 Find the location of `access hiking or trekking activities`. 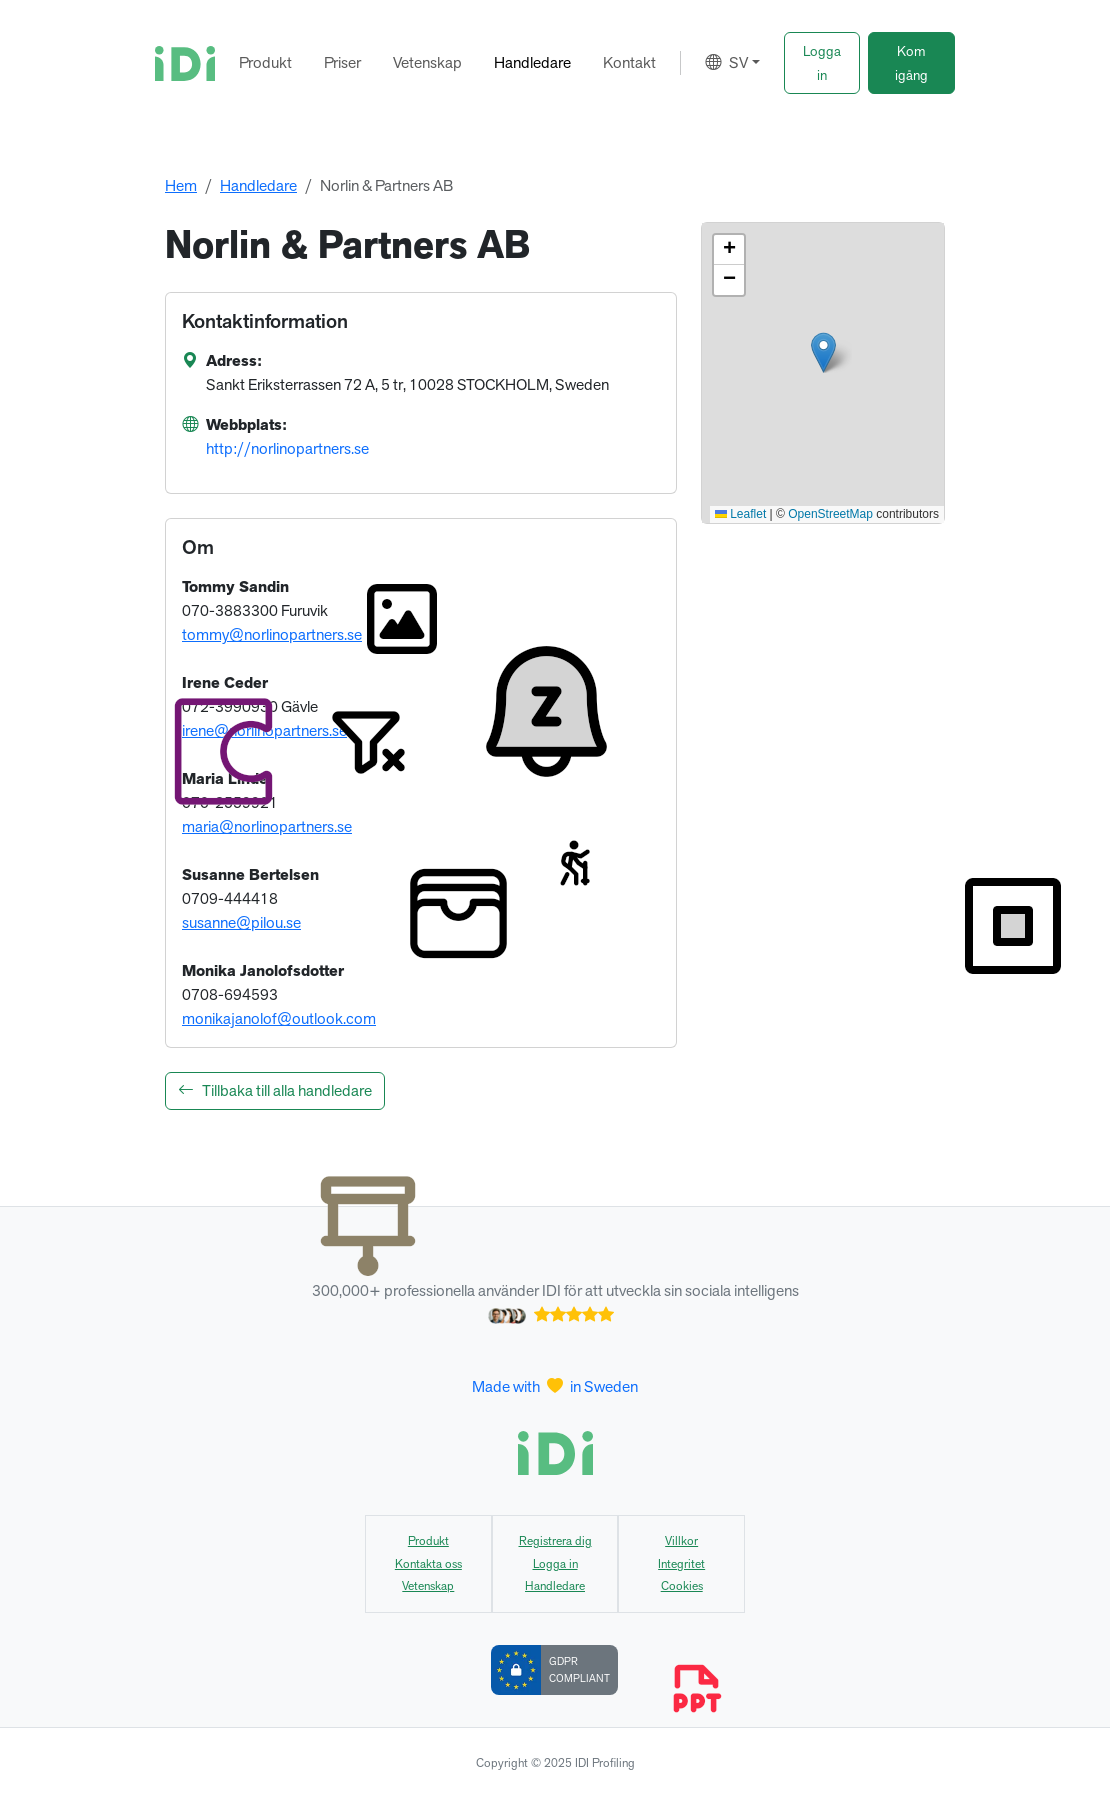

access hiking or trekking activities is located at coordinates (574, 863).